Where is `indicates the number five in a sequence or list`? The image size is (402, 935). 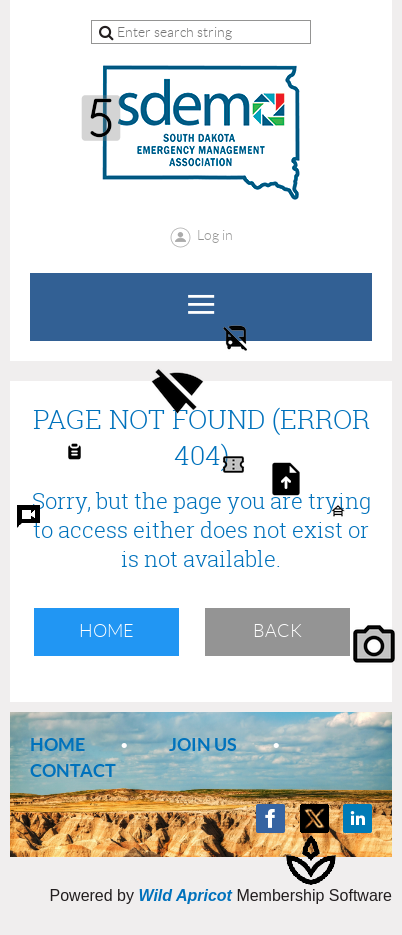
indicates the number five in a sequence or list is located at coordinates (101, 118).